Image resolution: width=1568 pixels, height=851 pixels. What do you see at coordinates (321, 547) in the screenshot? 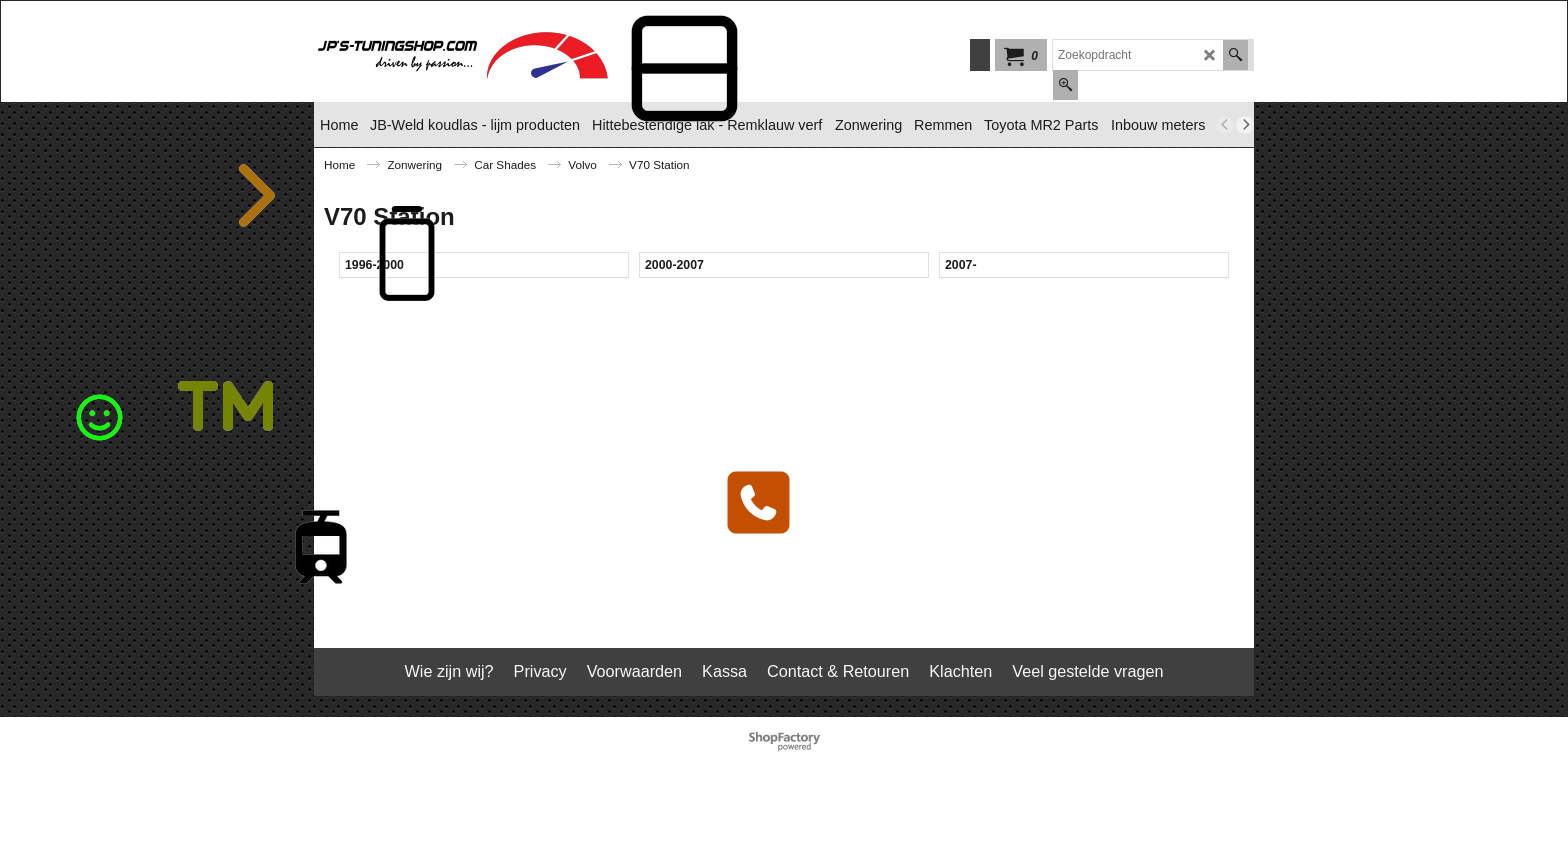
I see `view tram or light rail transit options` at bounding box center [321, 547].